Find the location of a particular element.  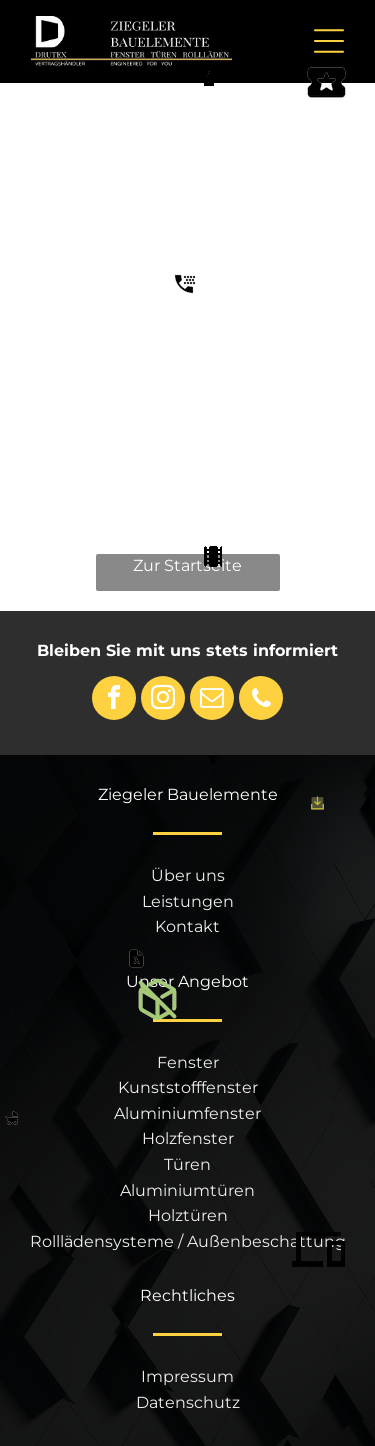

access TTY/TDD accessibility calling features is located at coordinates (185, 284).